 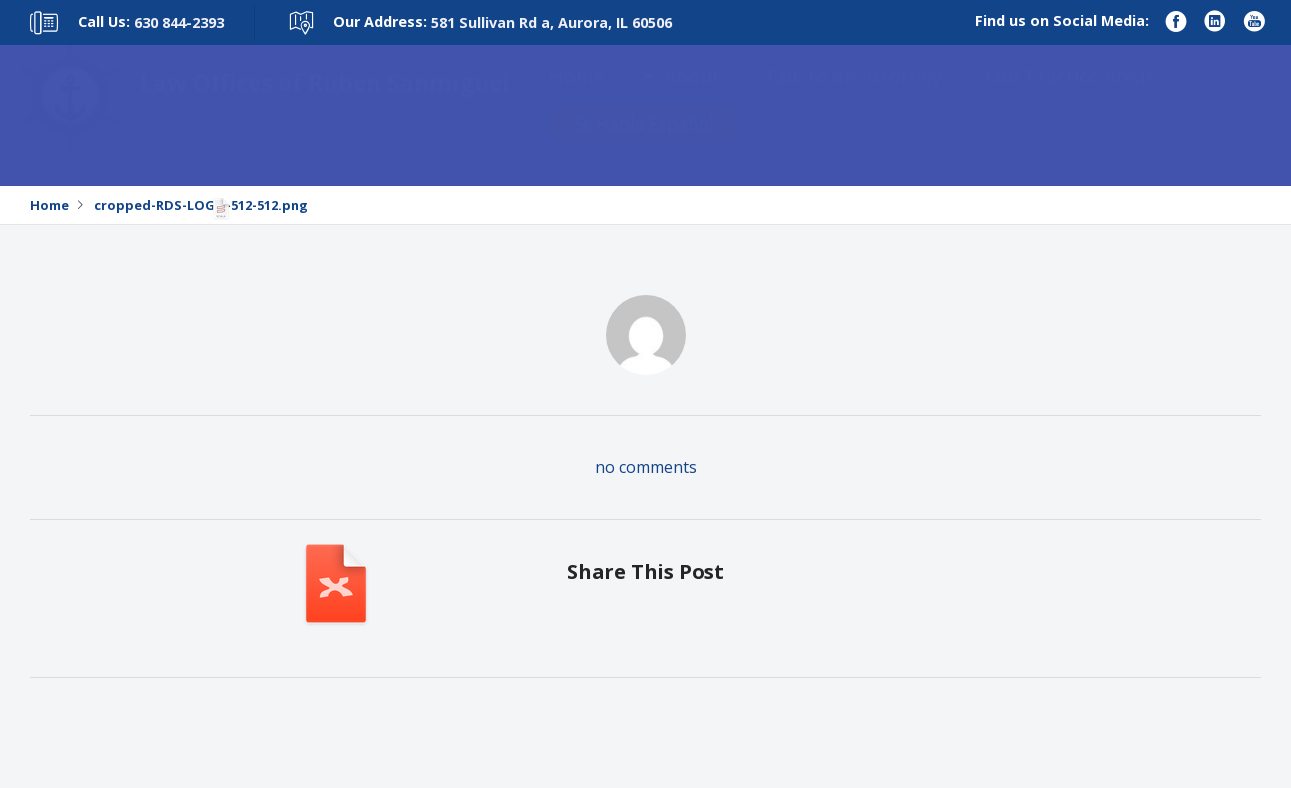 I want to click on a scala source code file, so click(x=221, y=209).